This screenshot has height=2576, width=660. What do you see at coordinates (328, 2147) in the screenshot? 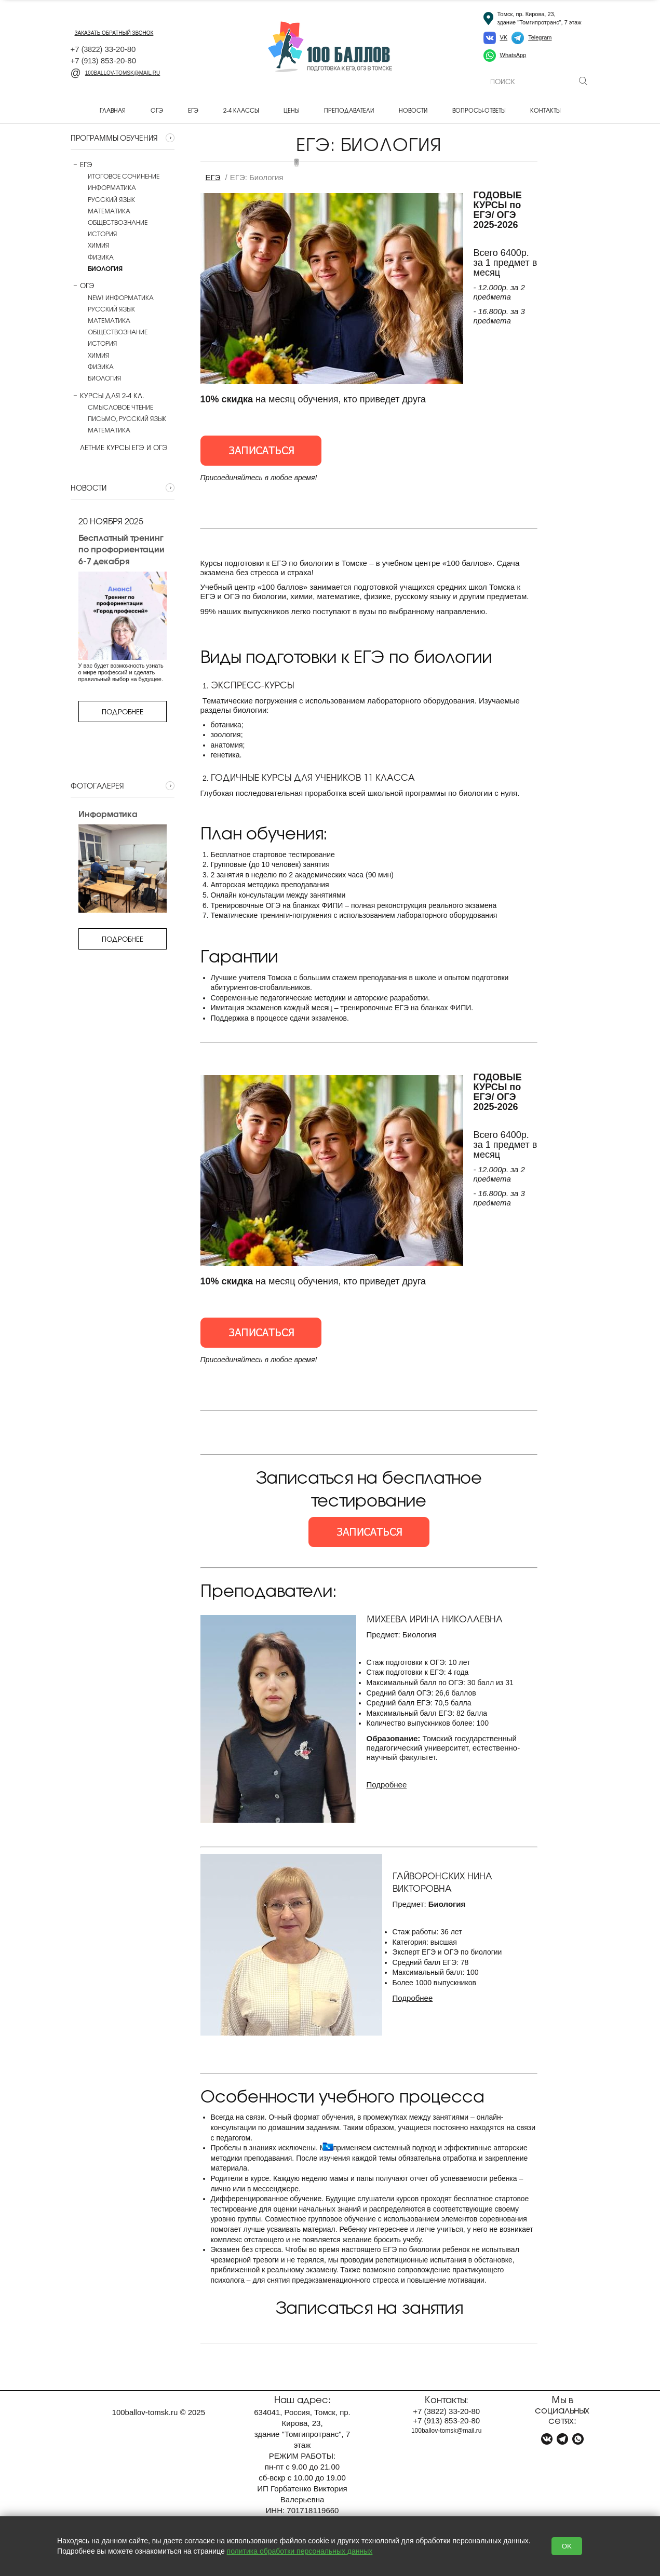
I see `open wondershare mirrorgo files folder` at bounding box center [328, 2147].